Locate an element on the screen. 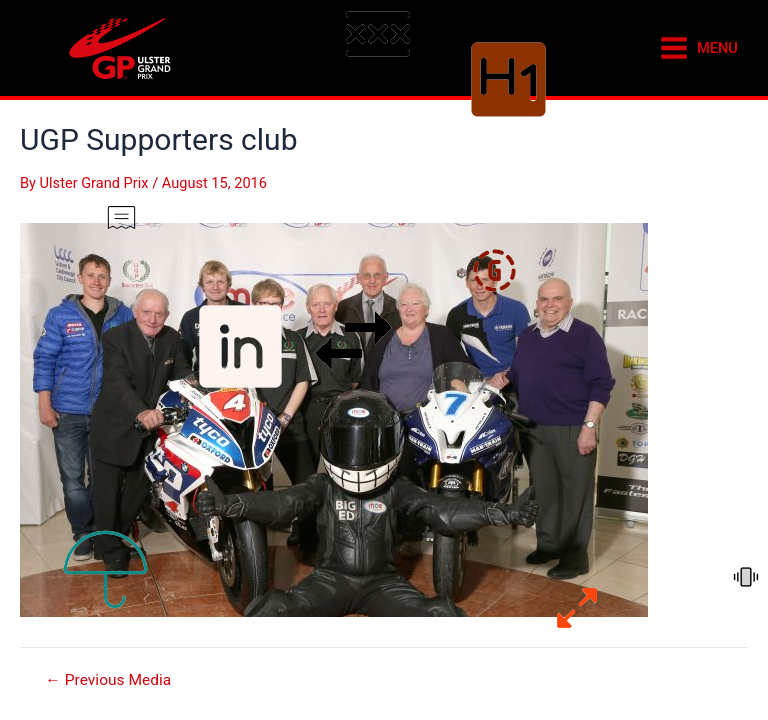 The image size is (768, 720). swap or exchange items is located at coordinates (353, 340).